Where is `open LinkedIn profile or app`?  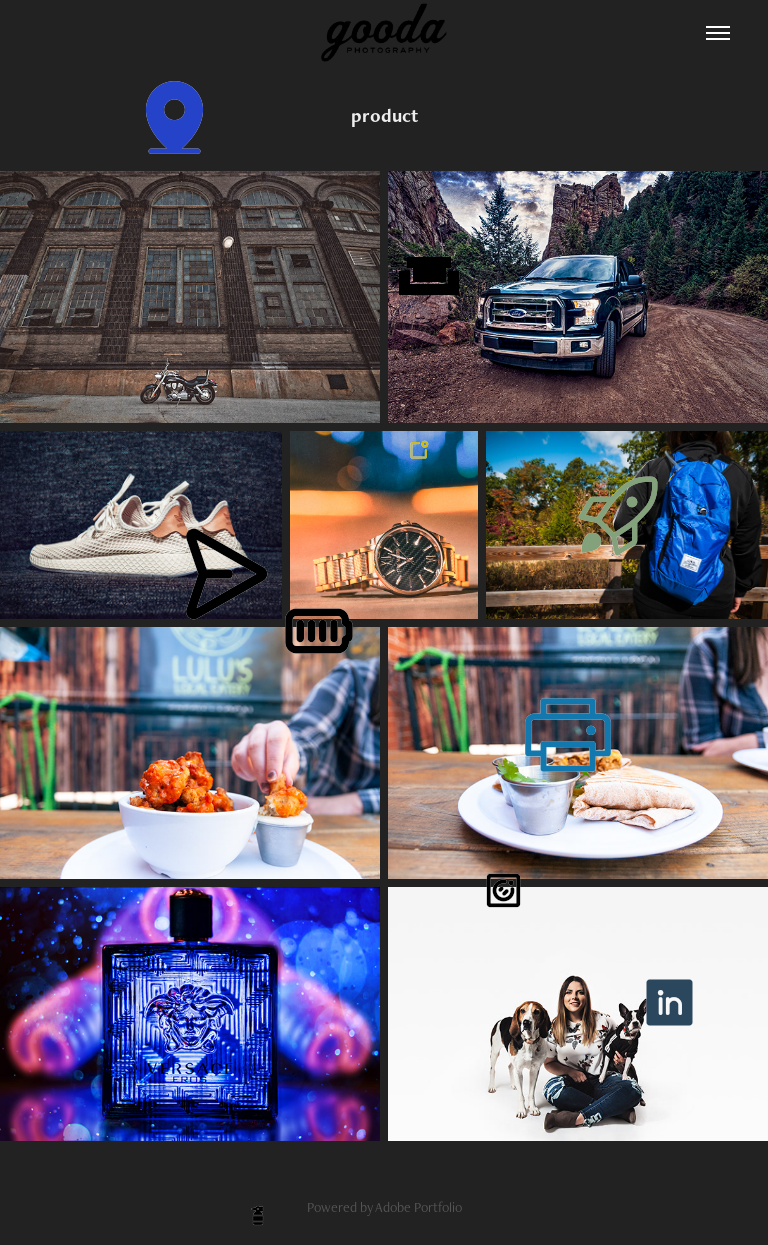
open LinkedIn profile or app is located at coordinates (669, 1002).